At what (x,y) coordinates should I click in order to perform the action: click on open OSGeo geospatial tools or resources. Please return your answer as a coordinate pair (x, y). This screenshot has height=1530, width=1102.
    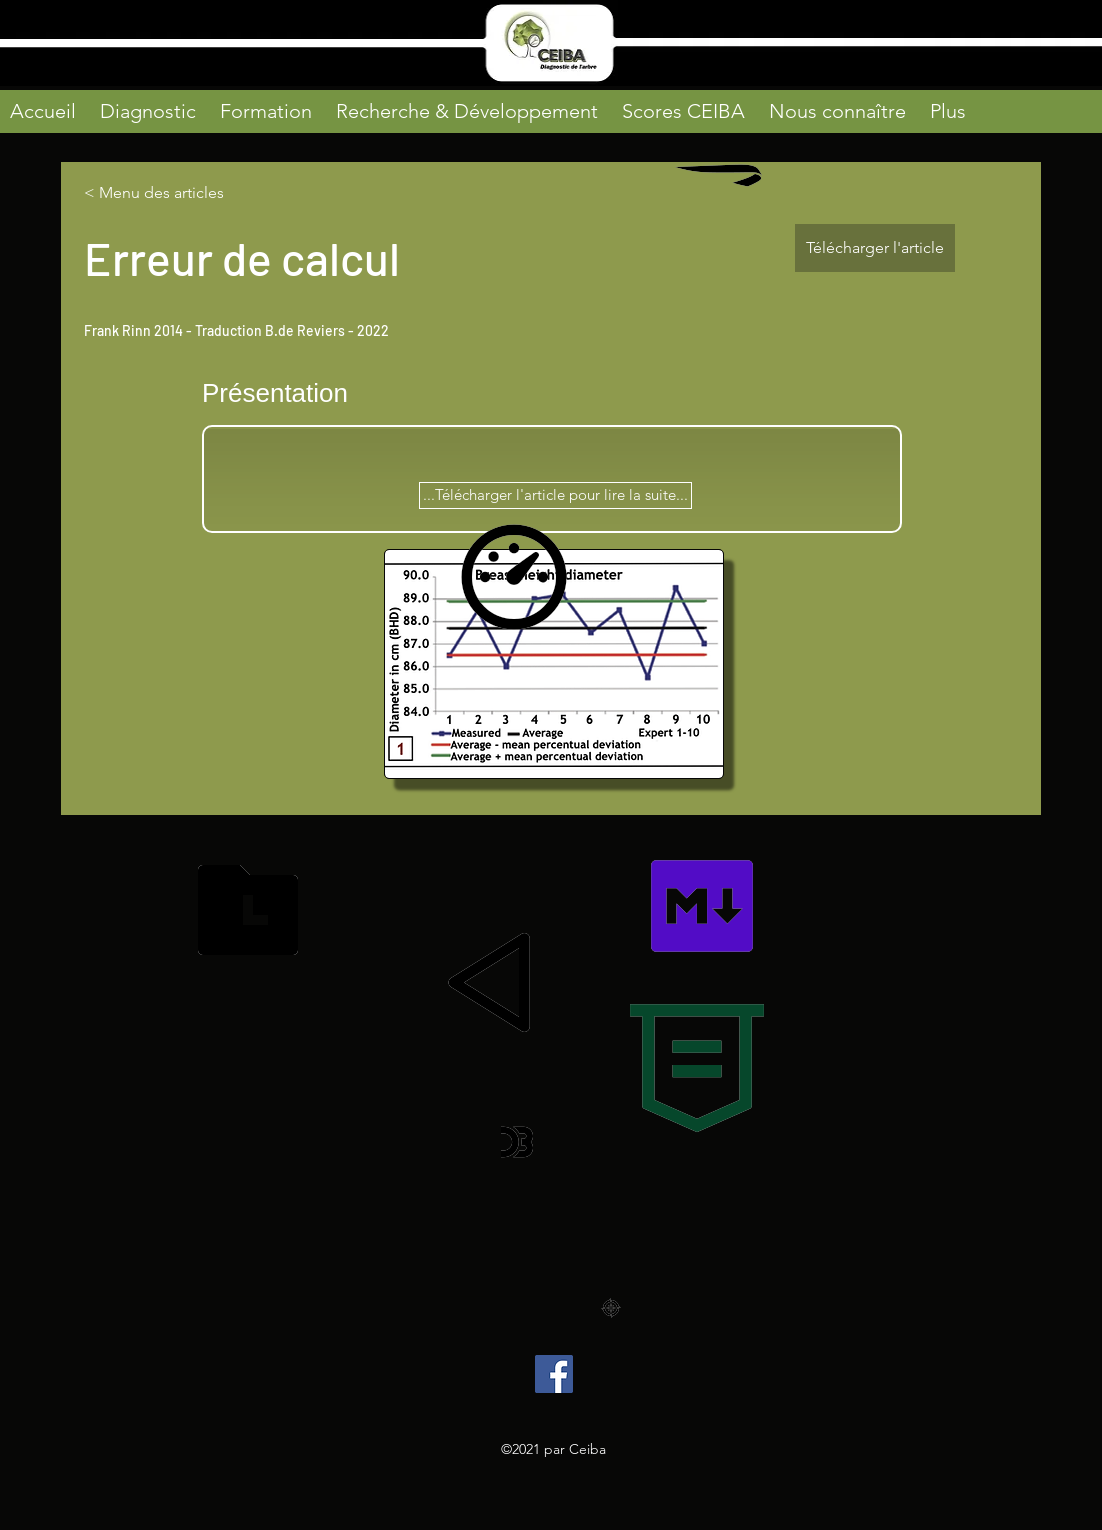
    Looking at the image, I should click on (611, 1308).